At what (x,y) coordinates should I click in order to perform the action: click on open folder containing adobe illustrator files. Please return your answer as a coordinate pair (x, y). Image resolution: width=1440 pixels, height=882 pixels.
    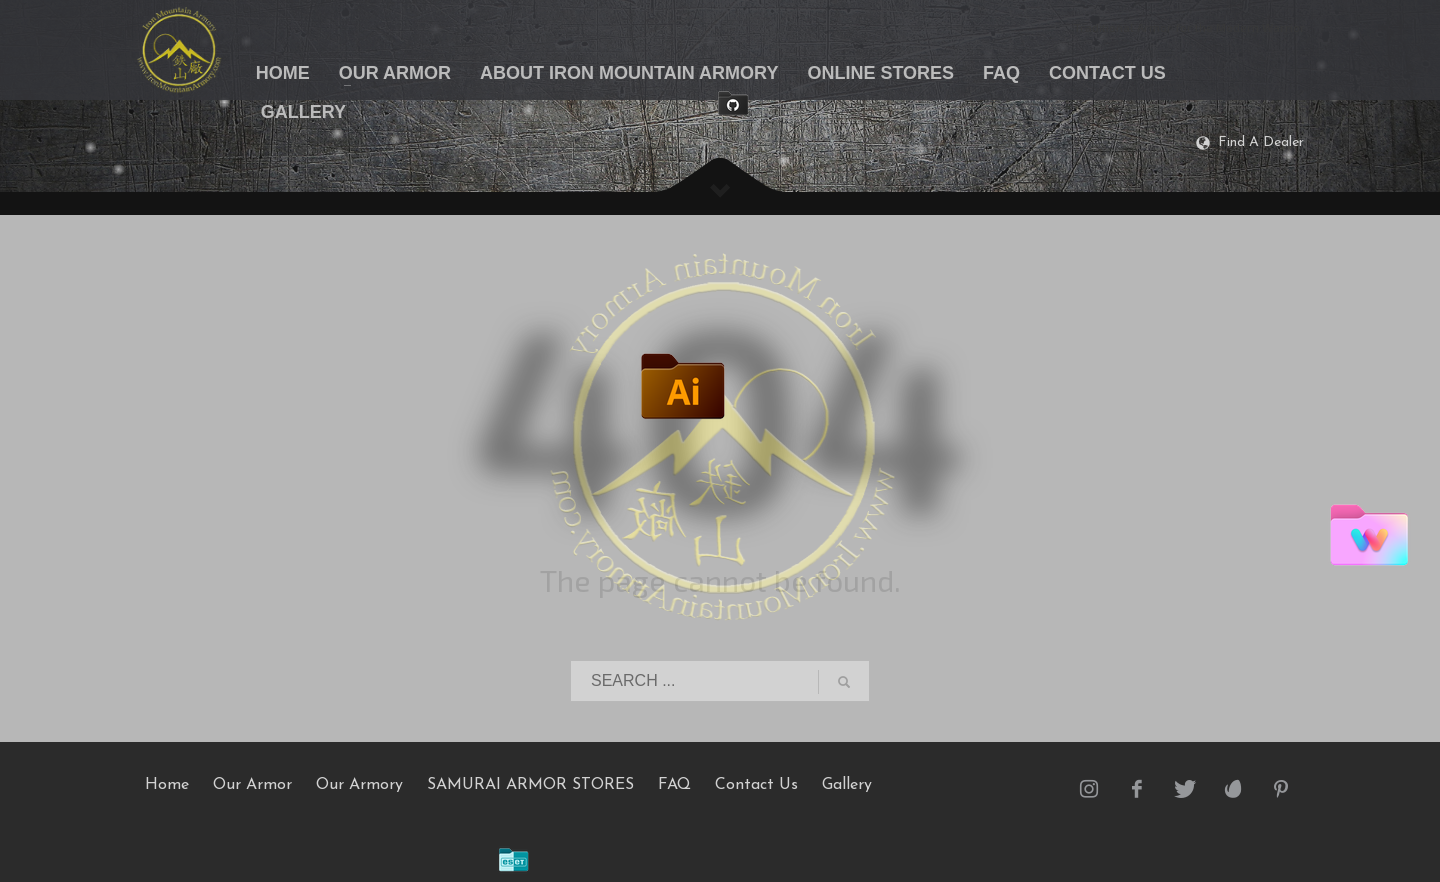
    Looking at the image, I should click on (682, 388).